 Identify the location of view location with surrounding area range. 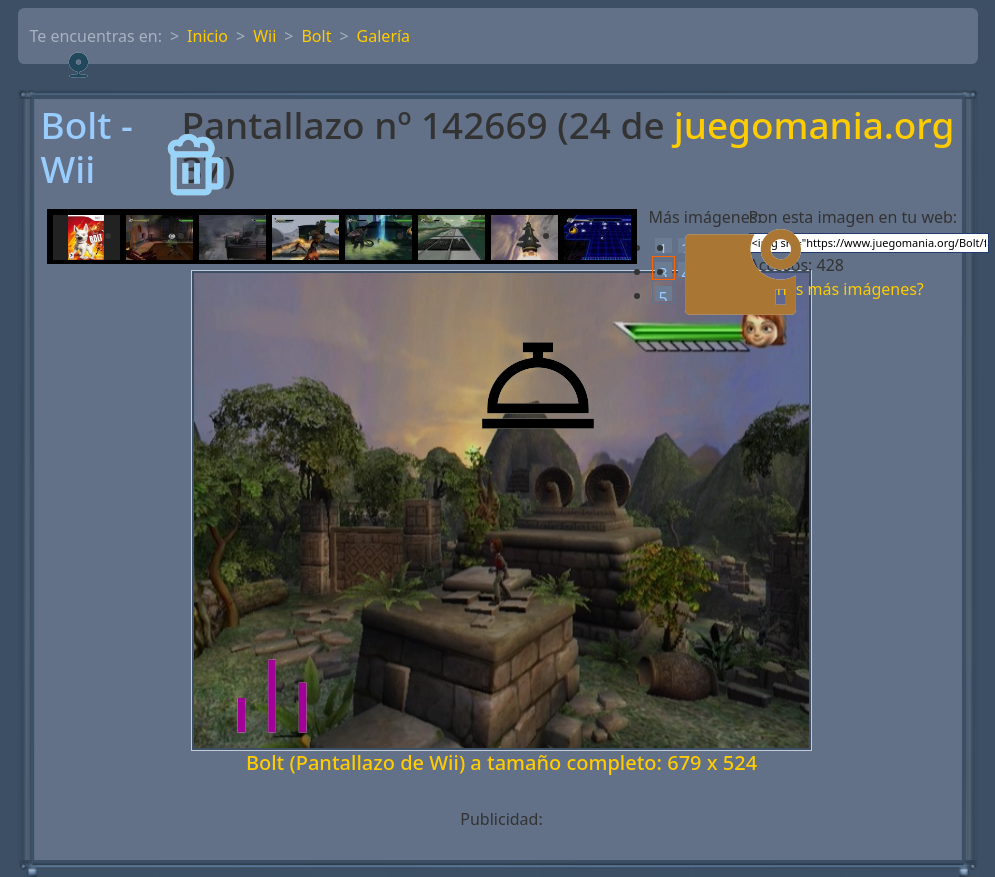
(78, 64).